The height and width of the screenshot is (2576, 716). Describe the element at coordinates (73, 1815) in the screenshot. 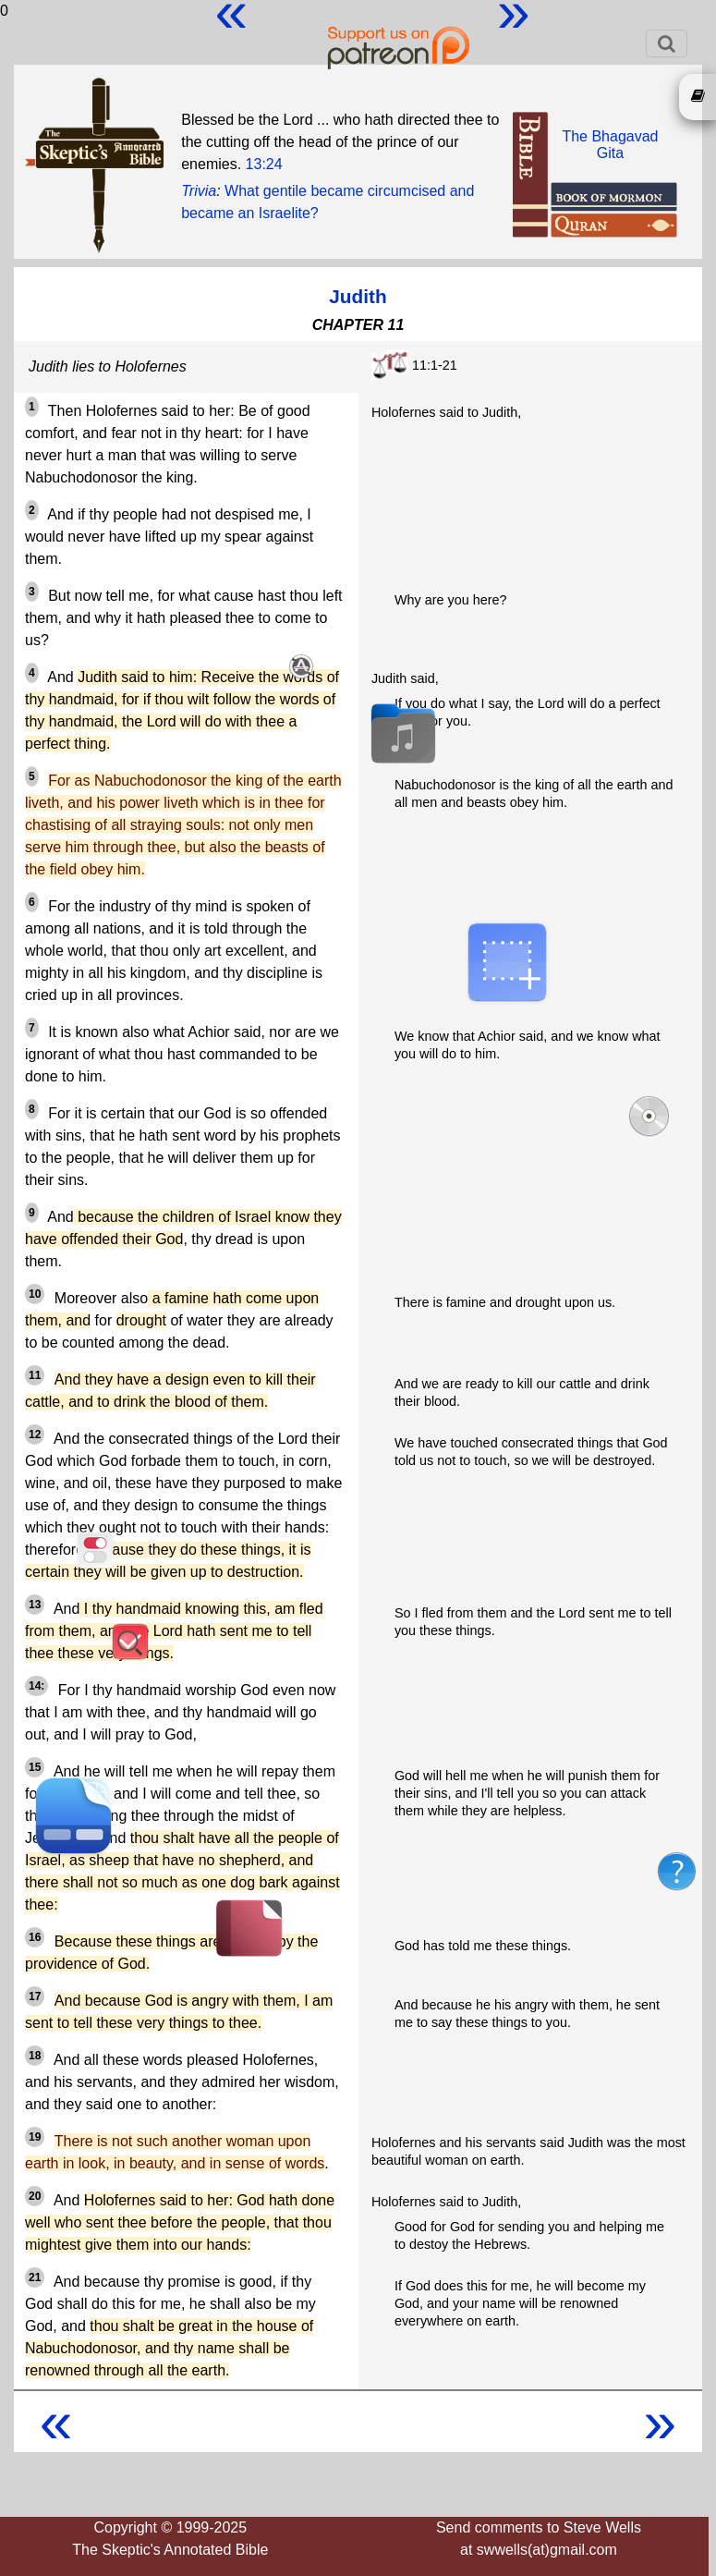

I see `open xfce4 taskbar settings` at that location.